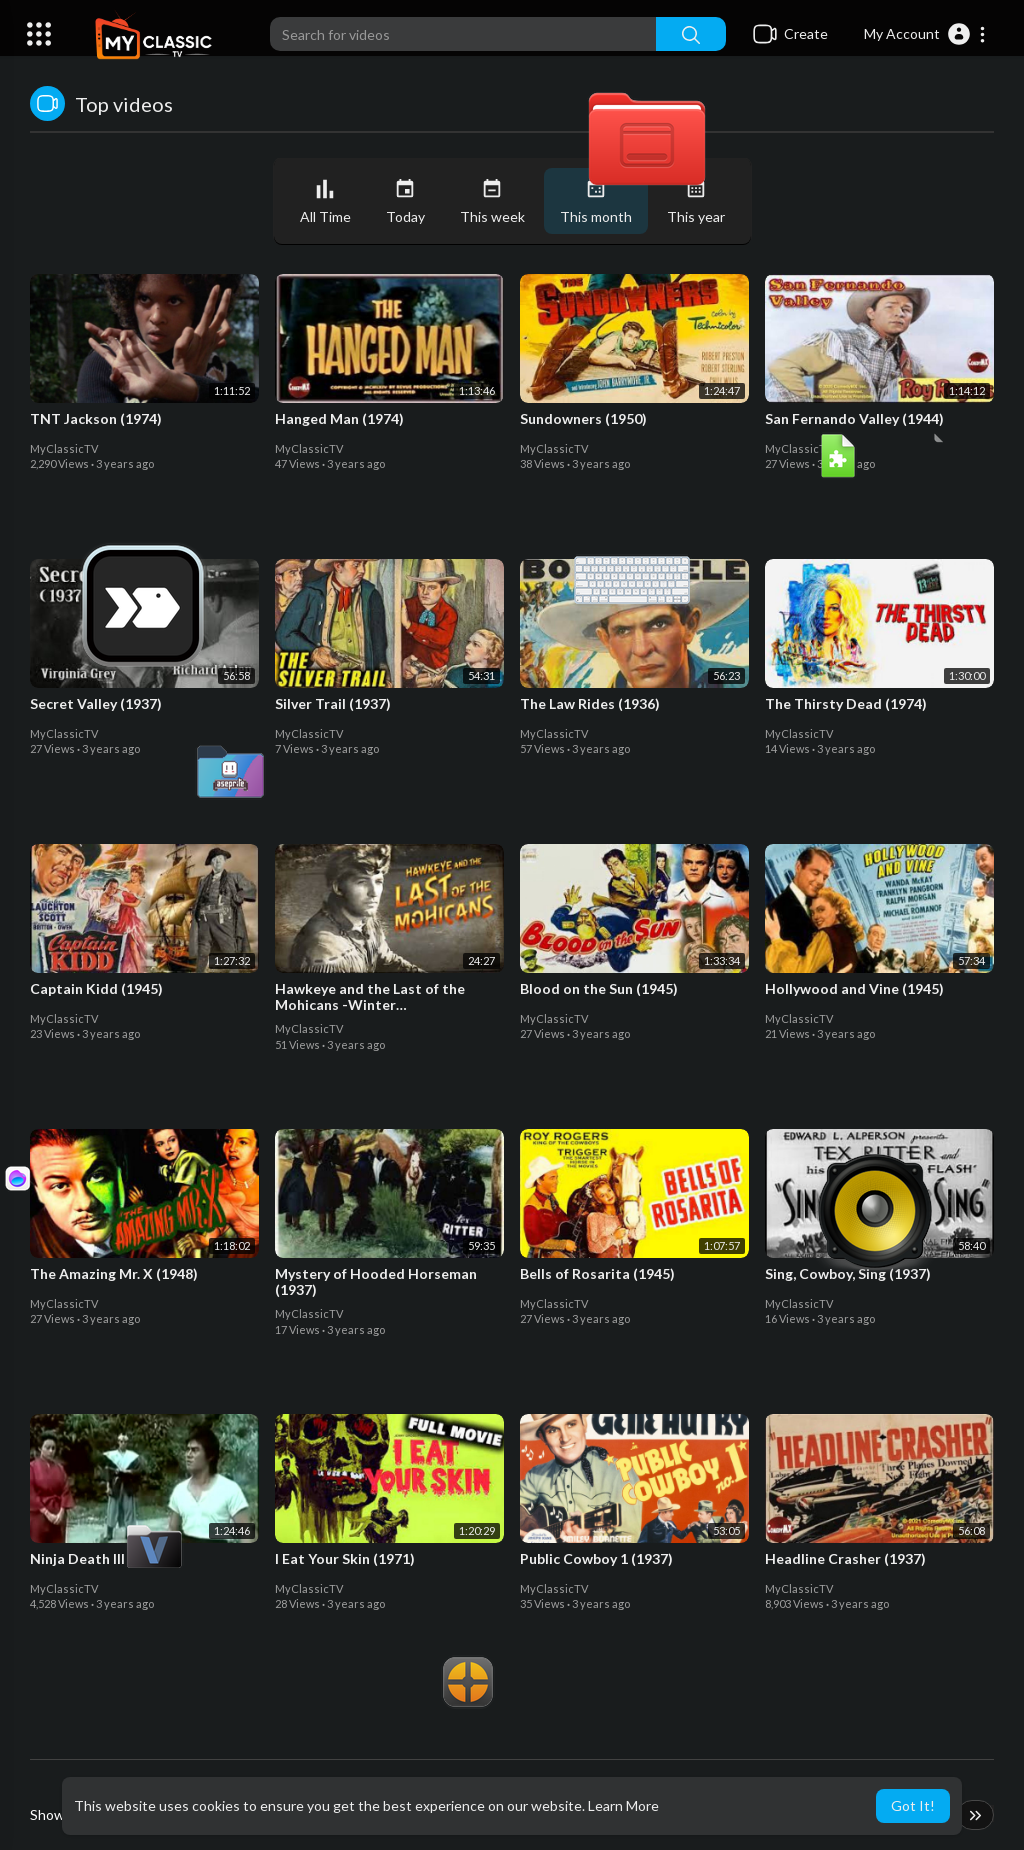  Describe the element at coordinates (230, 773) in the screenshot. I see `open folder containing aseprite project files` at that location.